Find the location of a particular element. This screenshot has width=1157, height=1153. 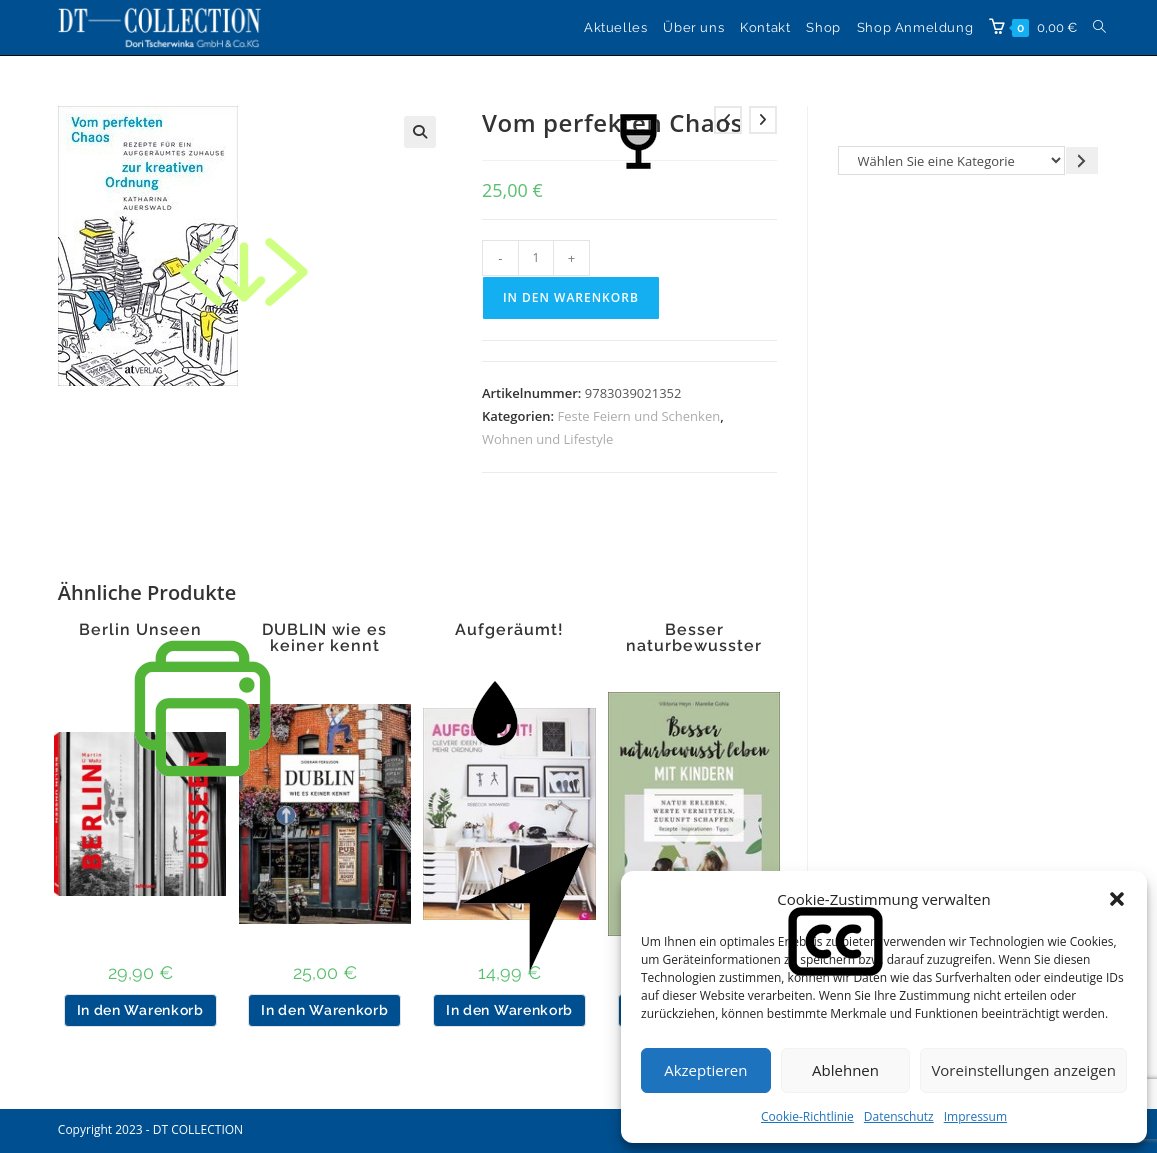

download source code or script files is located at coordinates (244, 272).